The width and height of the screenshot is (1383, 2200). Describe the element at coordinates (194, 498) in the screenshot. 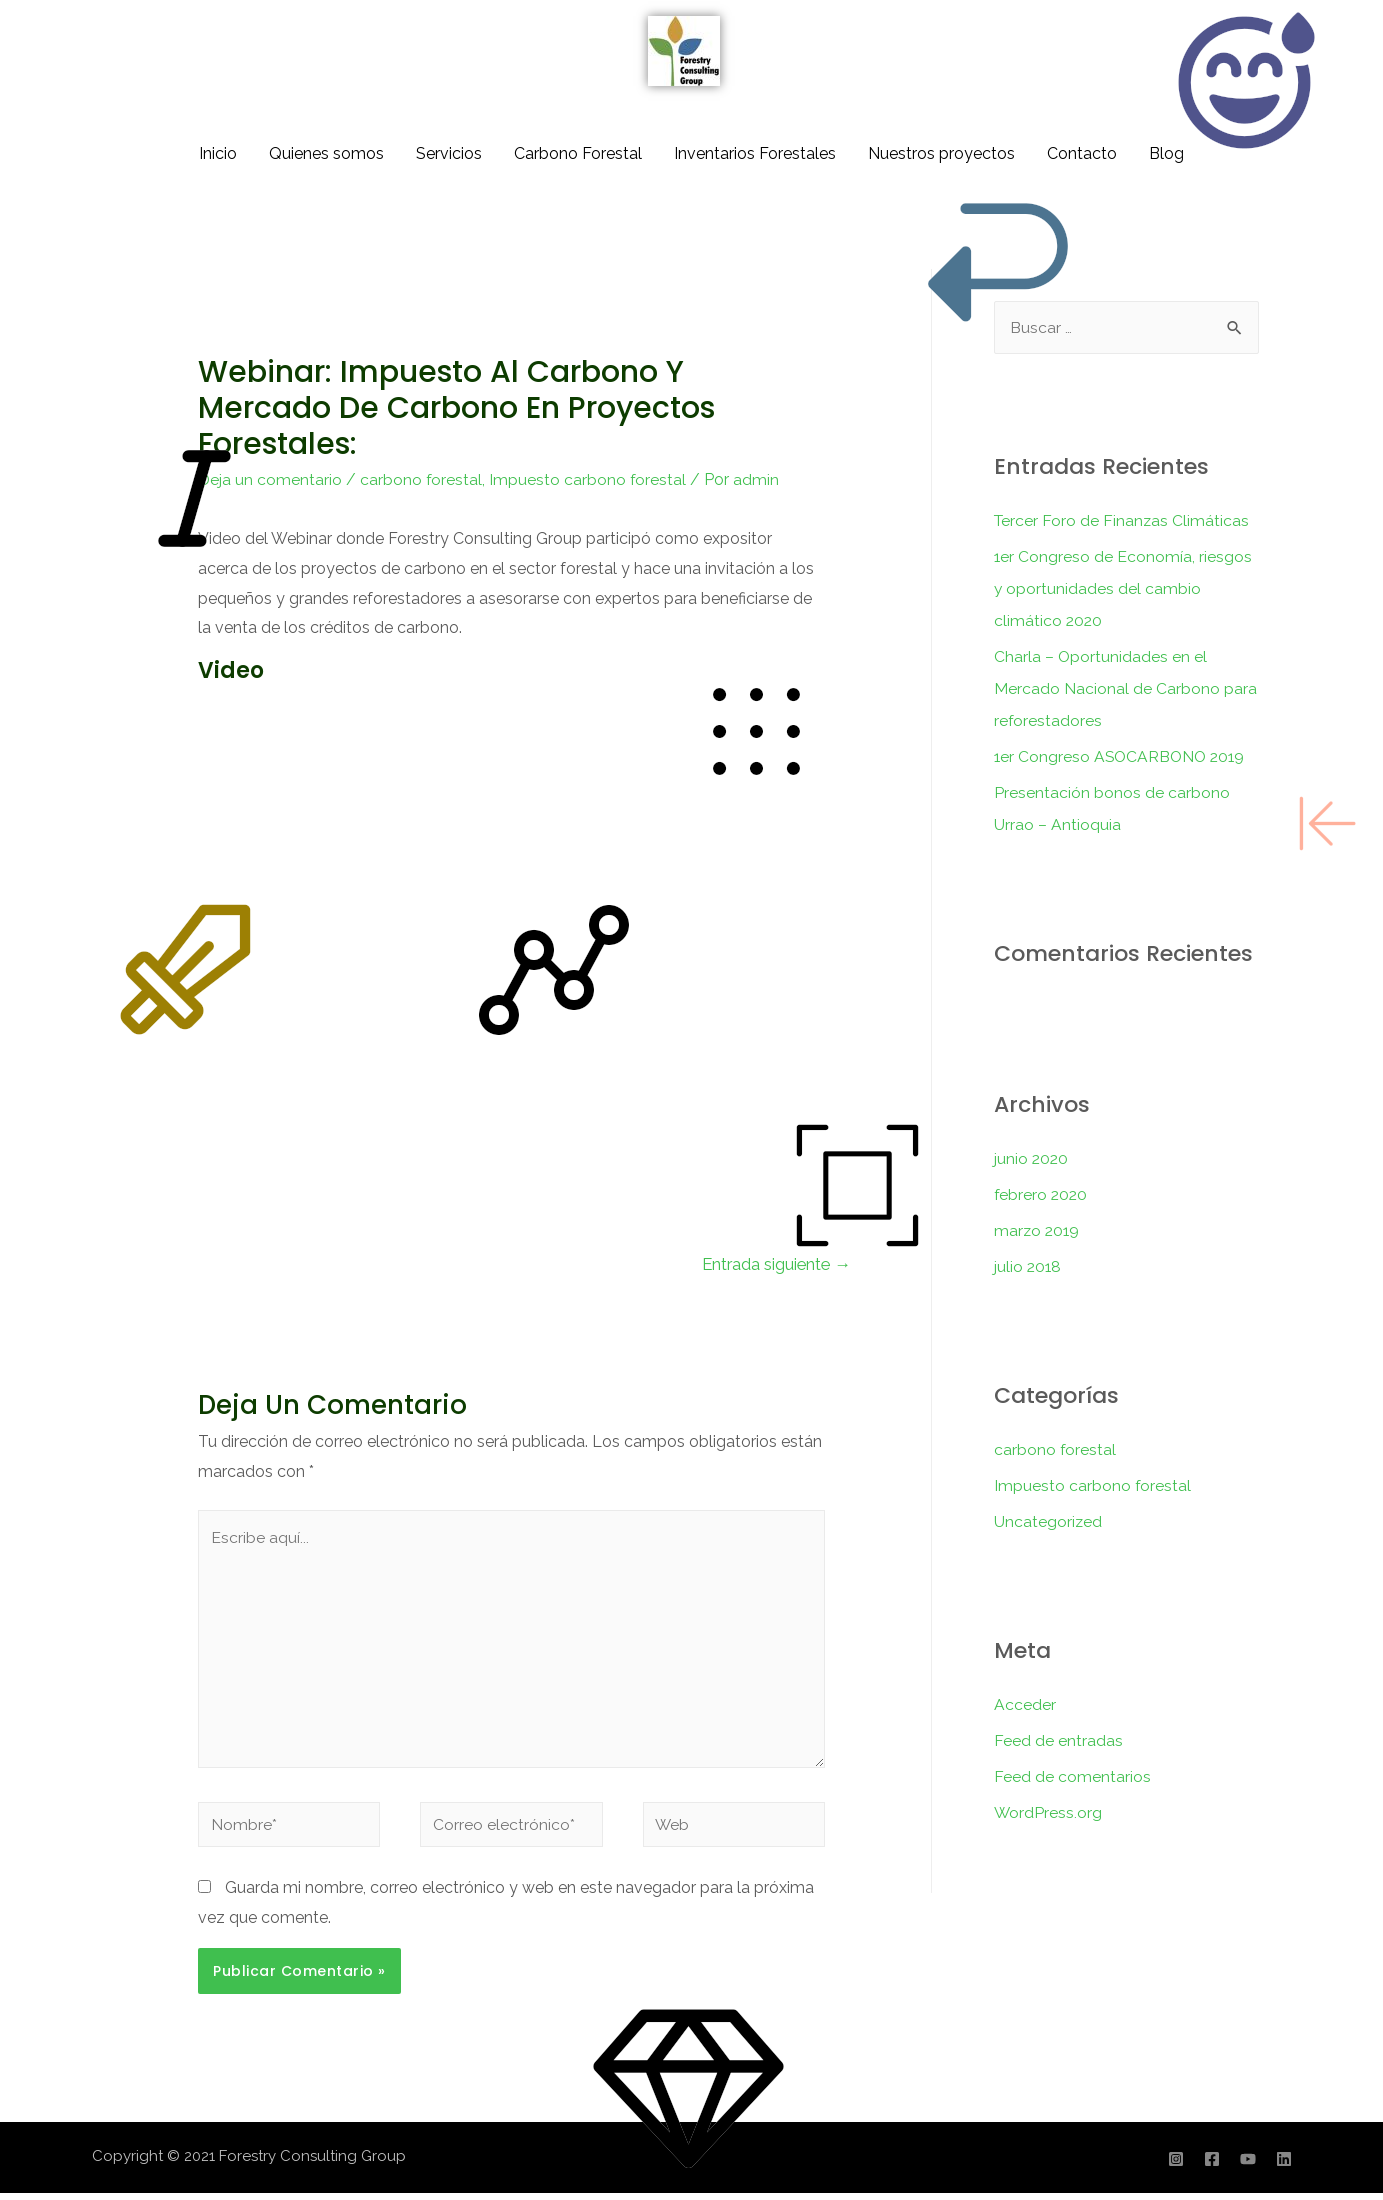

I see `apply italic formatting to selected text` at that location.